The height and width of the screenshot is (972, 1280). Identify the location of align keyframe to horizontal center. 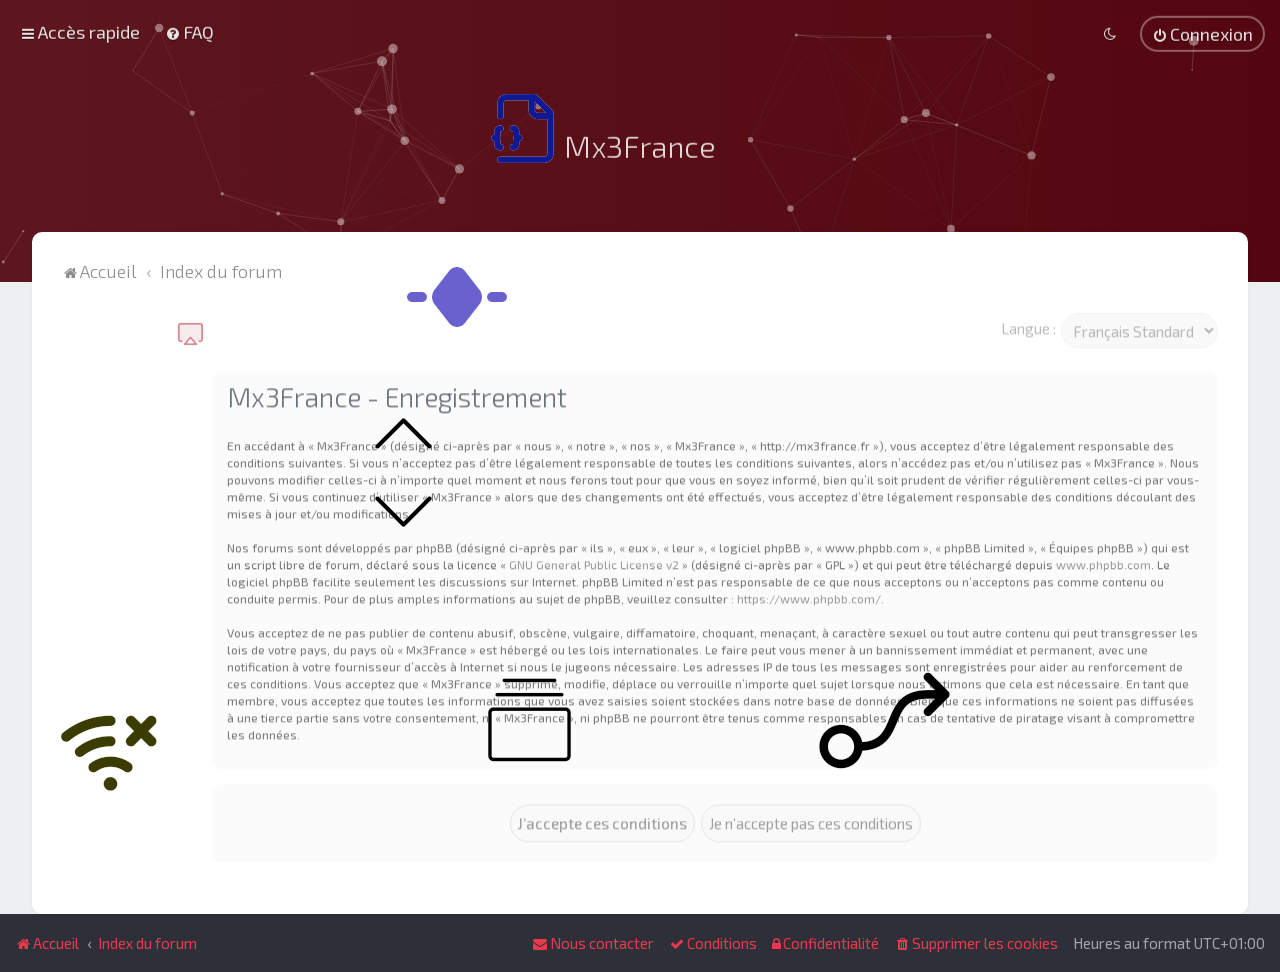
(457, 297).